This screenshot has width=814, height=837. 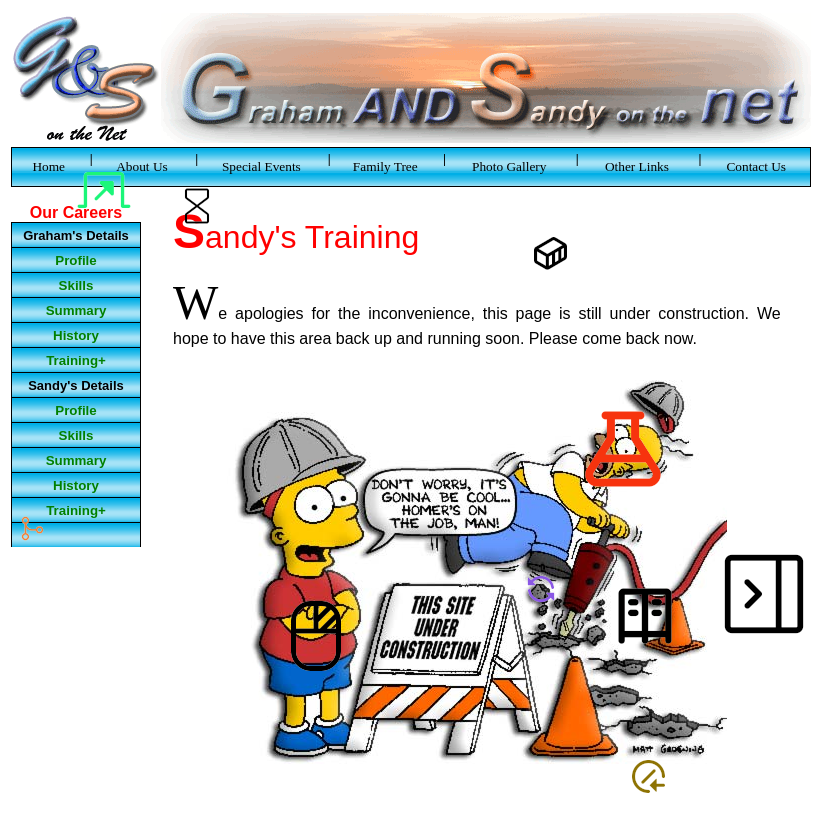 What do you see at coordinates (197, 206) in the screenshot?
I see `indicates loading or processing in progress` at bounding box center [197, 206].